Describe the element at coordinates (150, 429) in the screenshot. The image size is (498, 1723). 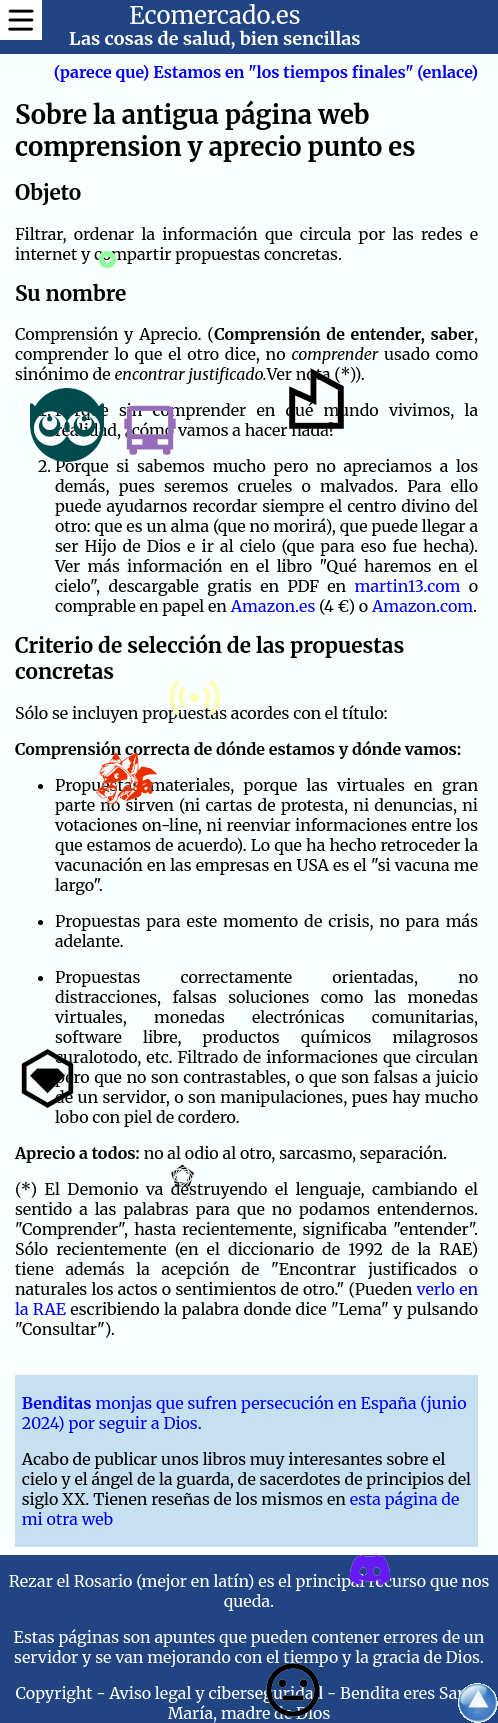
I see `view public transit options` at that location.